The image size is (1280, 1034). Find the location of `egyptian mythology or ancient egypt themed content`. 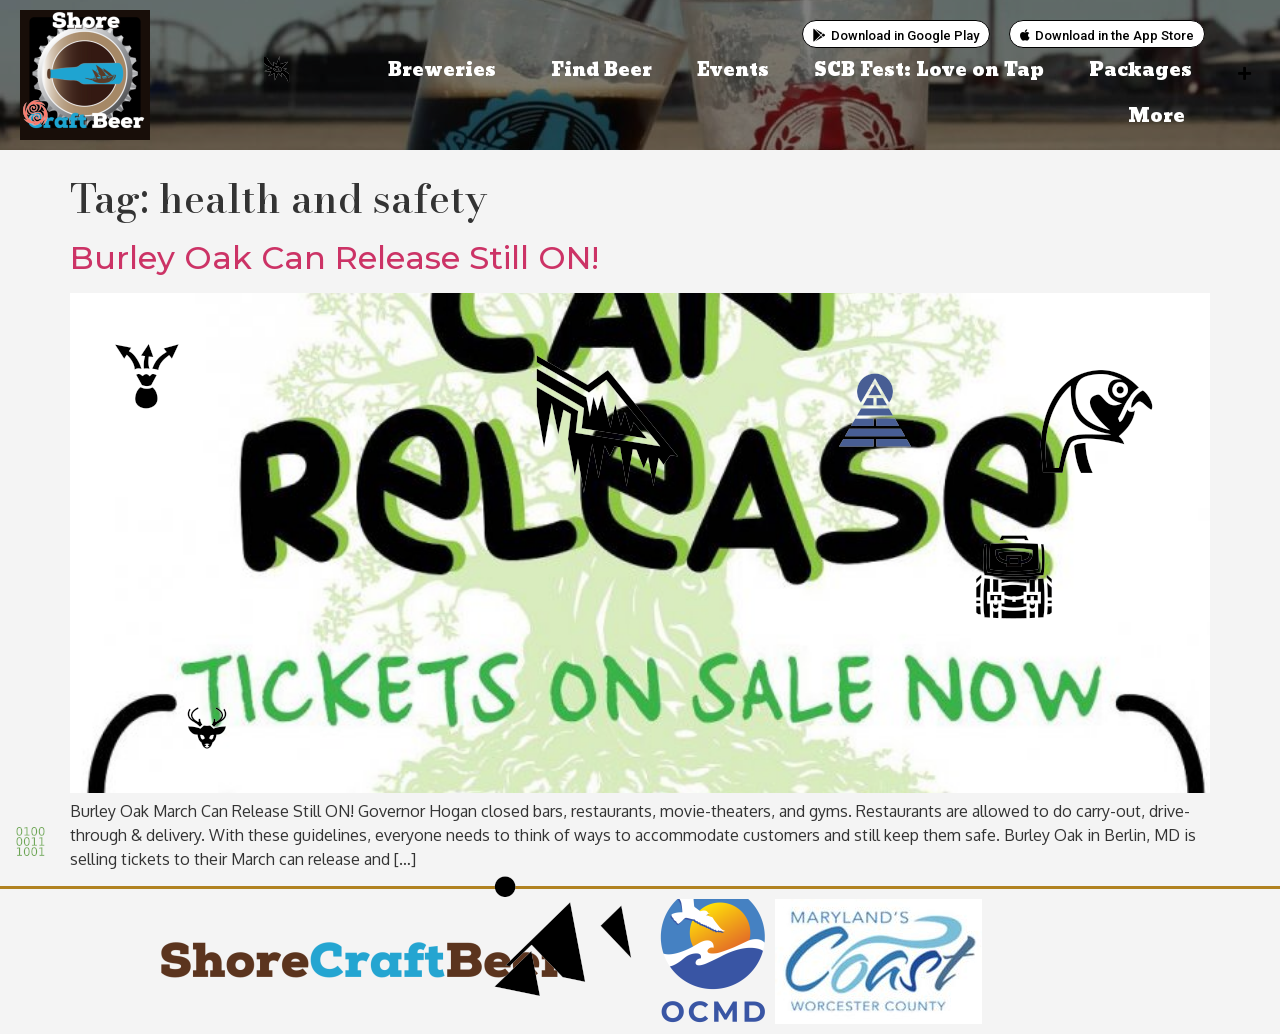

egyptian mythology or ancient egypt themed content is located at coordinates (1096, 421).